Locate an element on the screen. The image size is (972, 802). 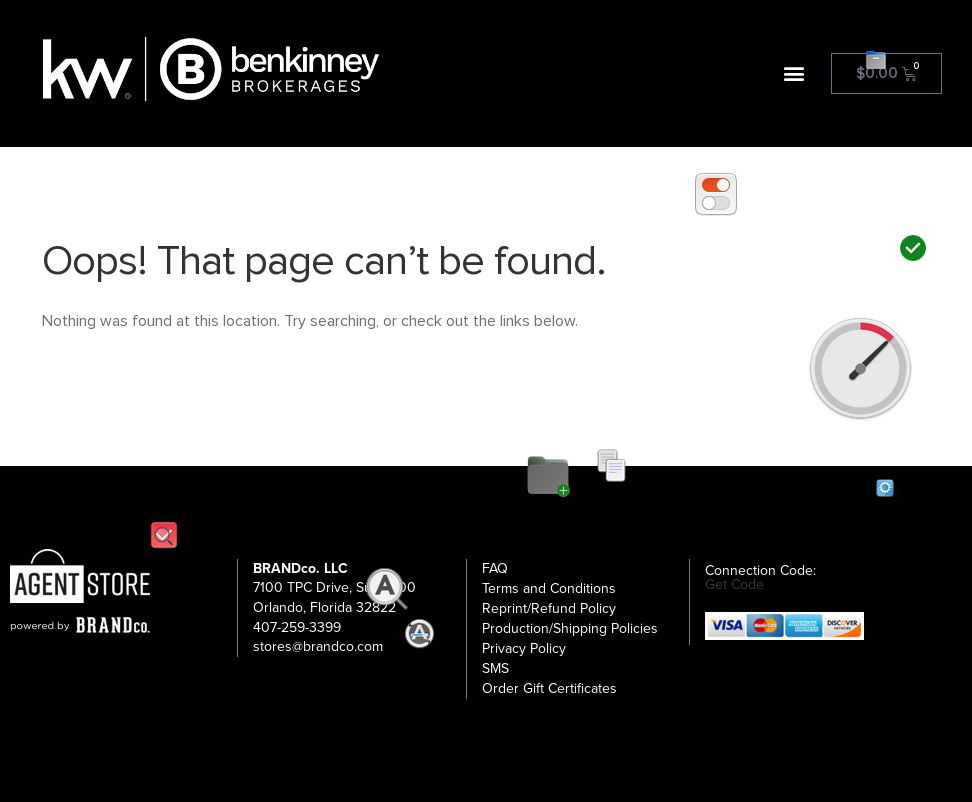
search for files or documents is located at coordinates (387, 589).